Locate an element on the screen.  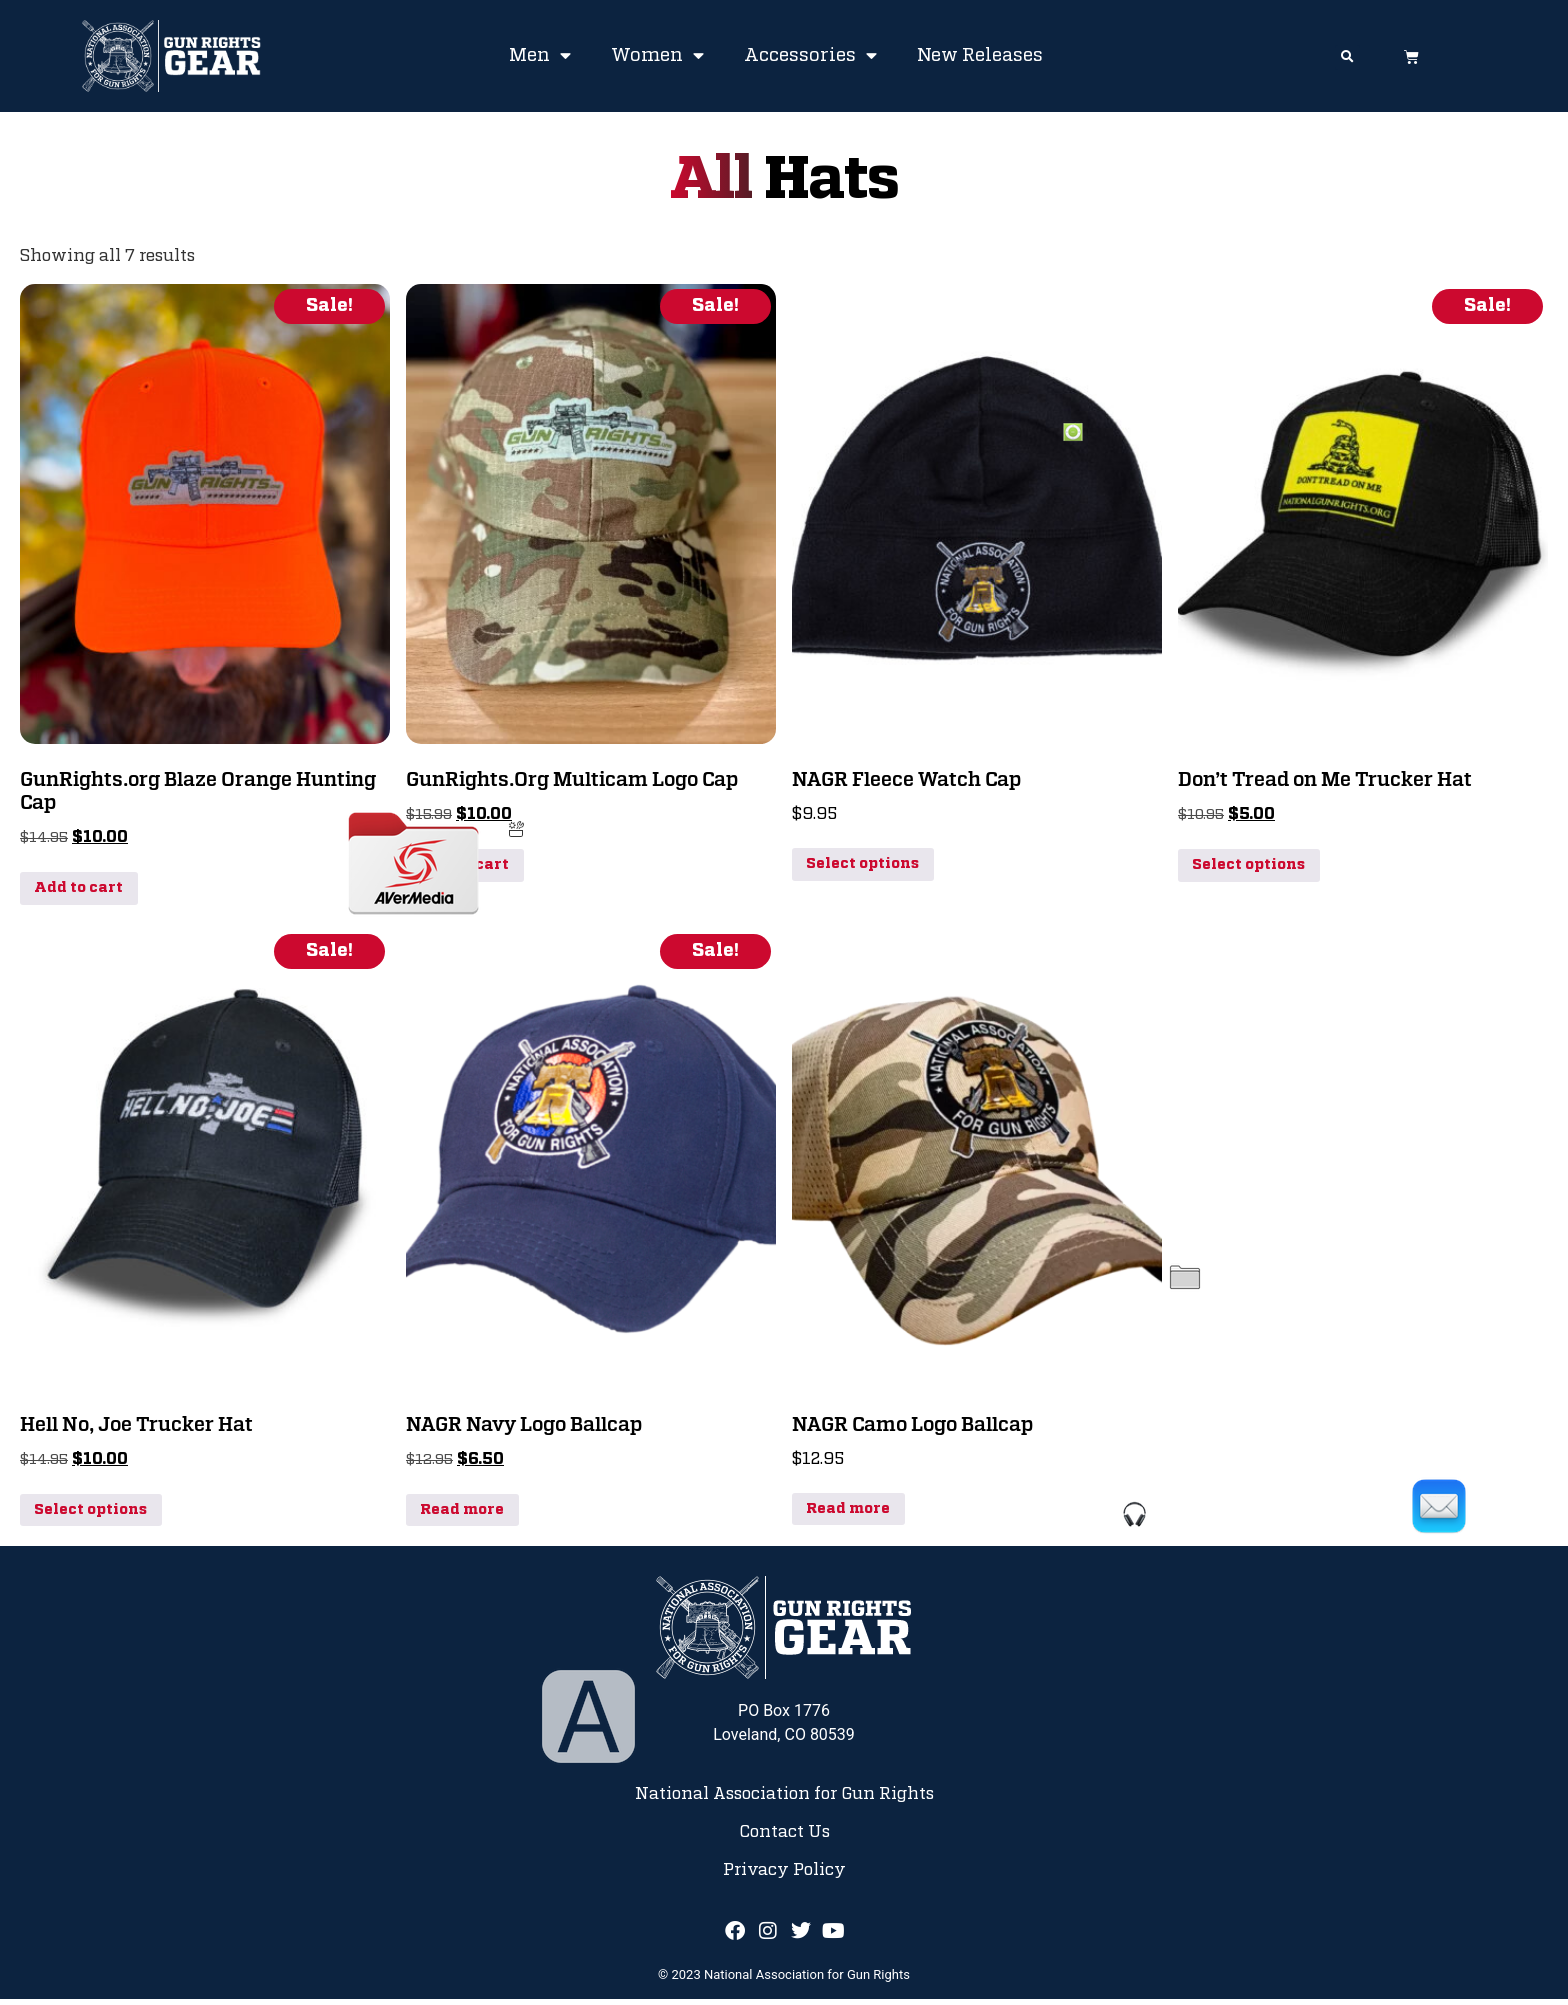
open the mail app is located at coordinates (1439, 1506).